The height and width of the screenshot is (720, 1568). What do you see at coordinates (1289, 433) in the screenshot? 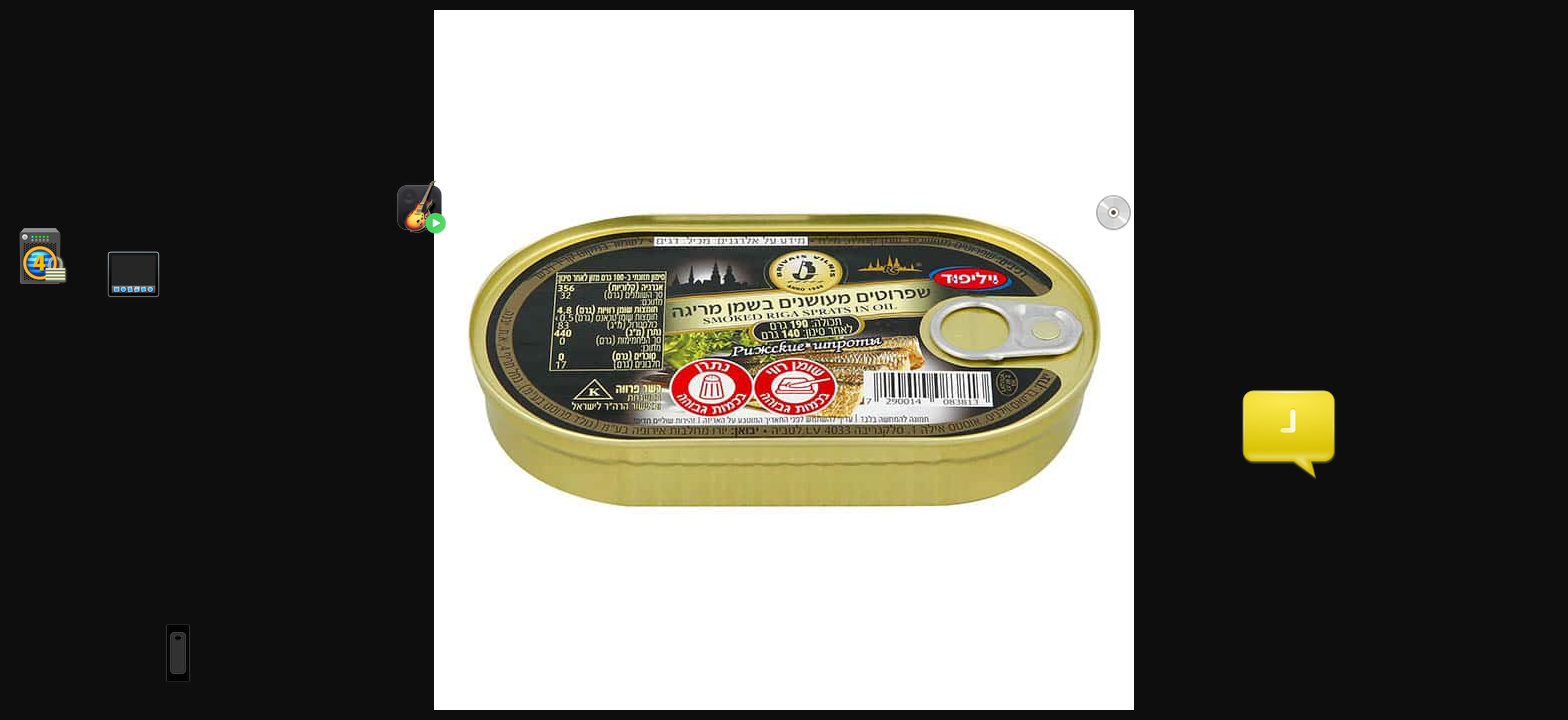
I see `user is idle or away` at bounding box center [1289, 433].